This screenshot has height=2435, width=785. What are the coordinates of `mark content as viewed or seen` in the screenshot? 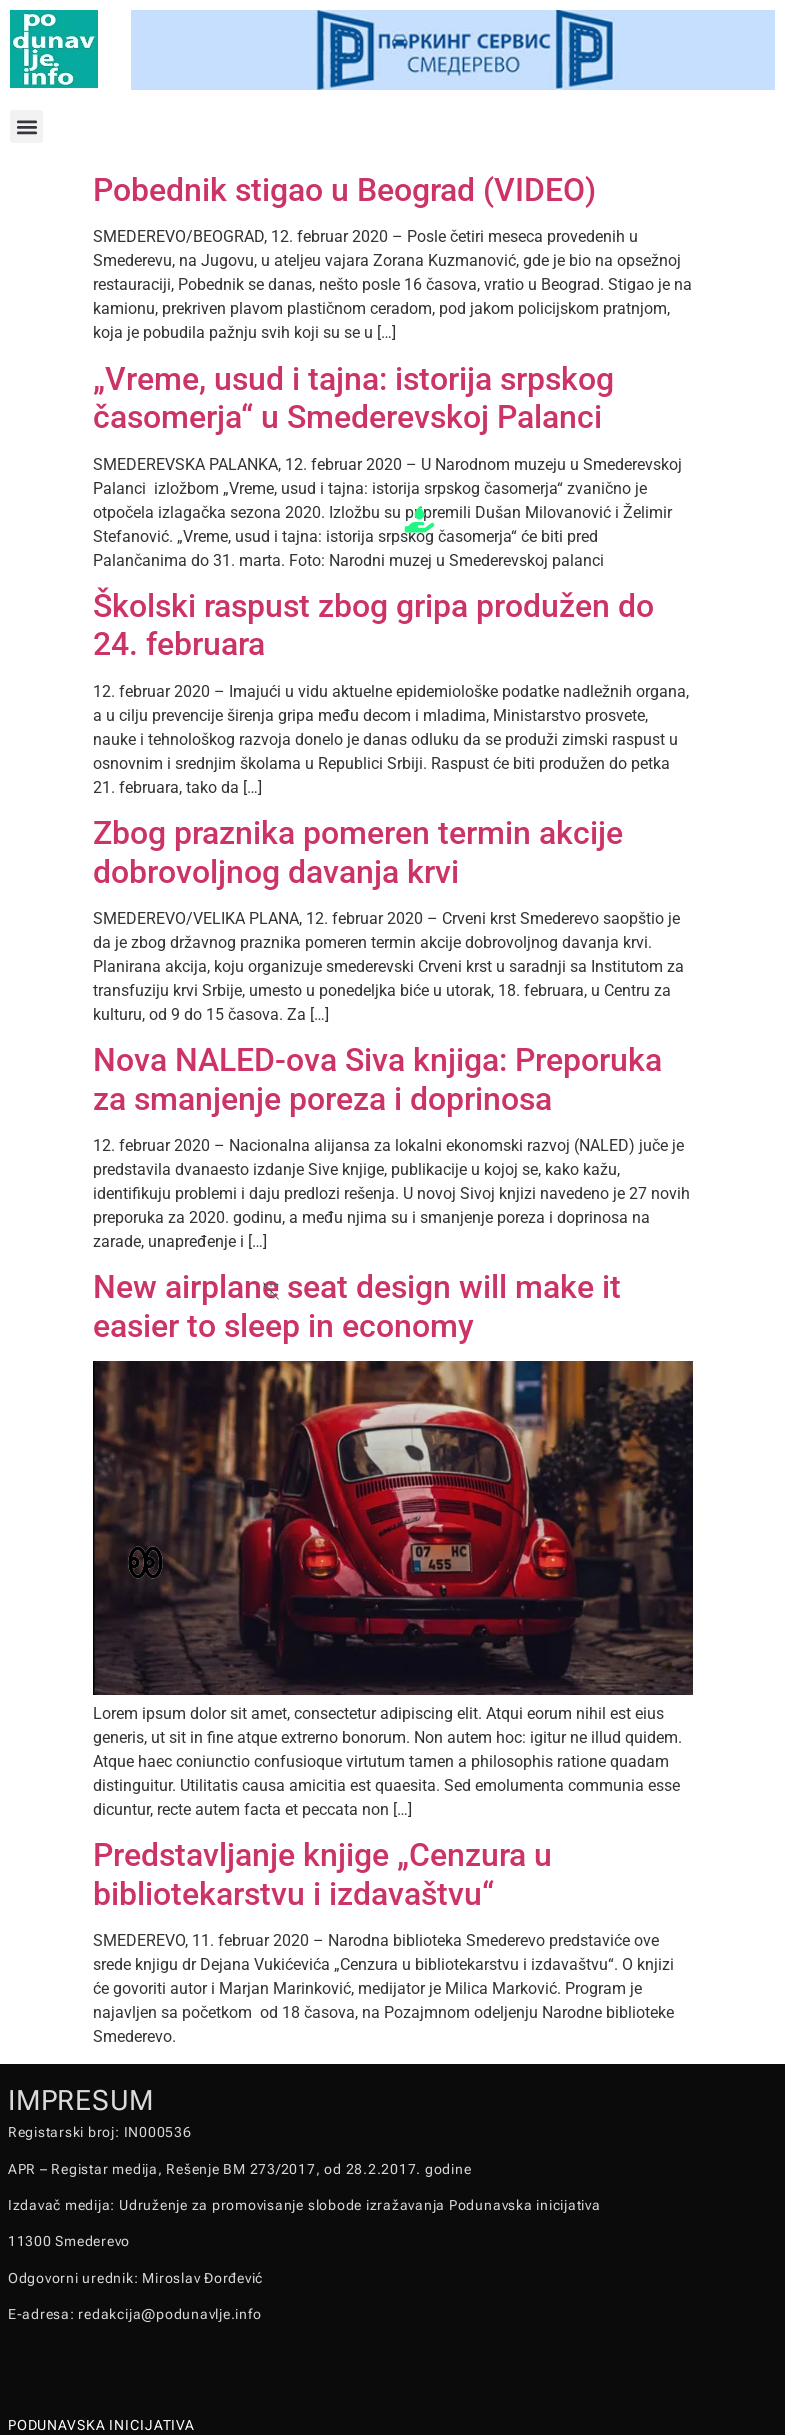 It's located at (145, 1562).